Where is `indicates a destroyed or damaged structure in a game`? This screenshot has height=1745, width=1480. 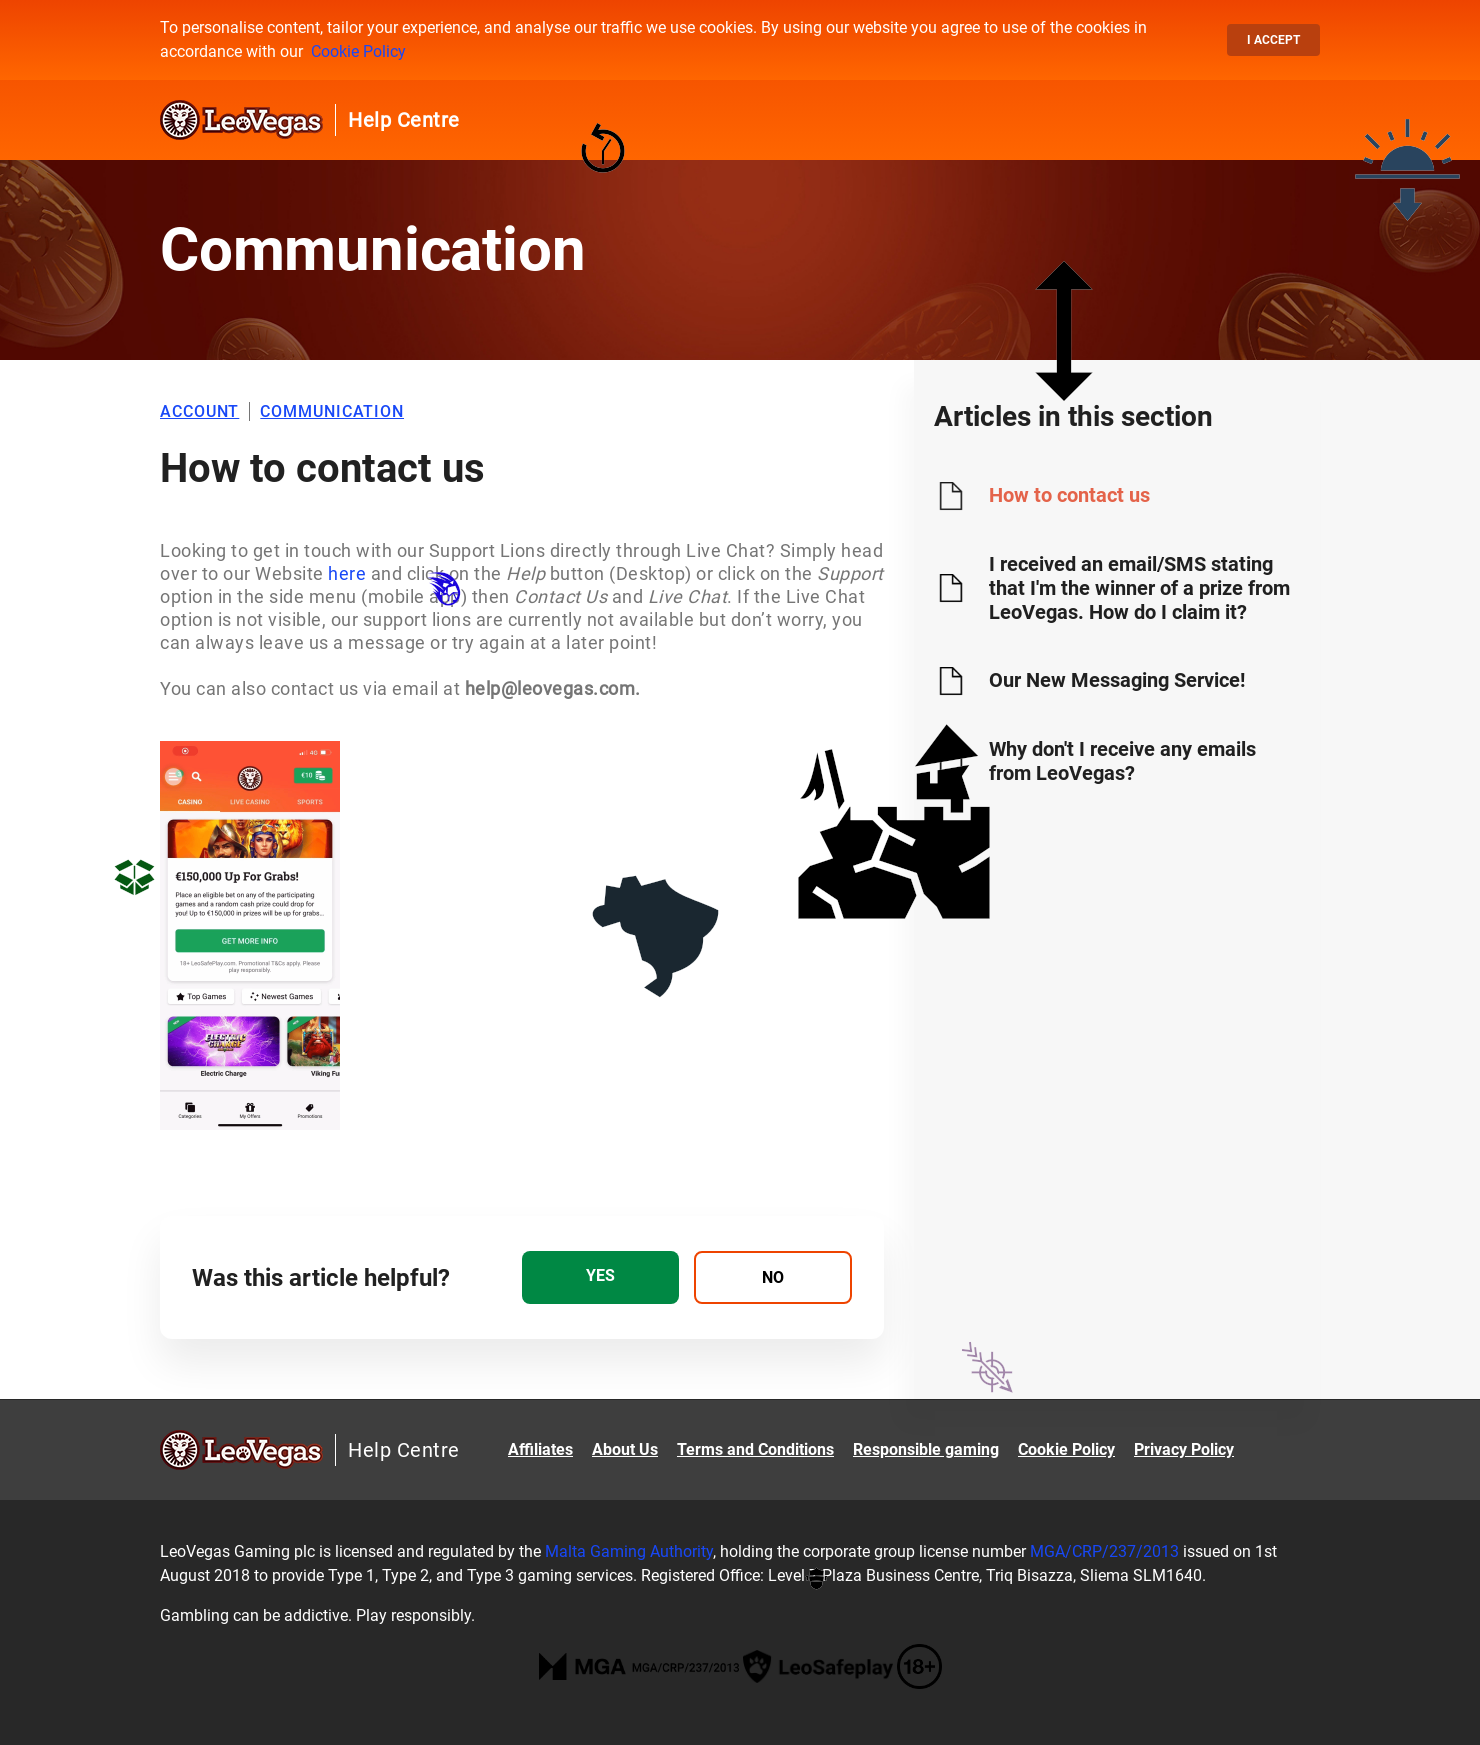
indicates a destroyed or damaged structure in a game is located at coordinates (894, 823).